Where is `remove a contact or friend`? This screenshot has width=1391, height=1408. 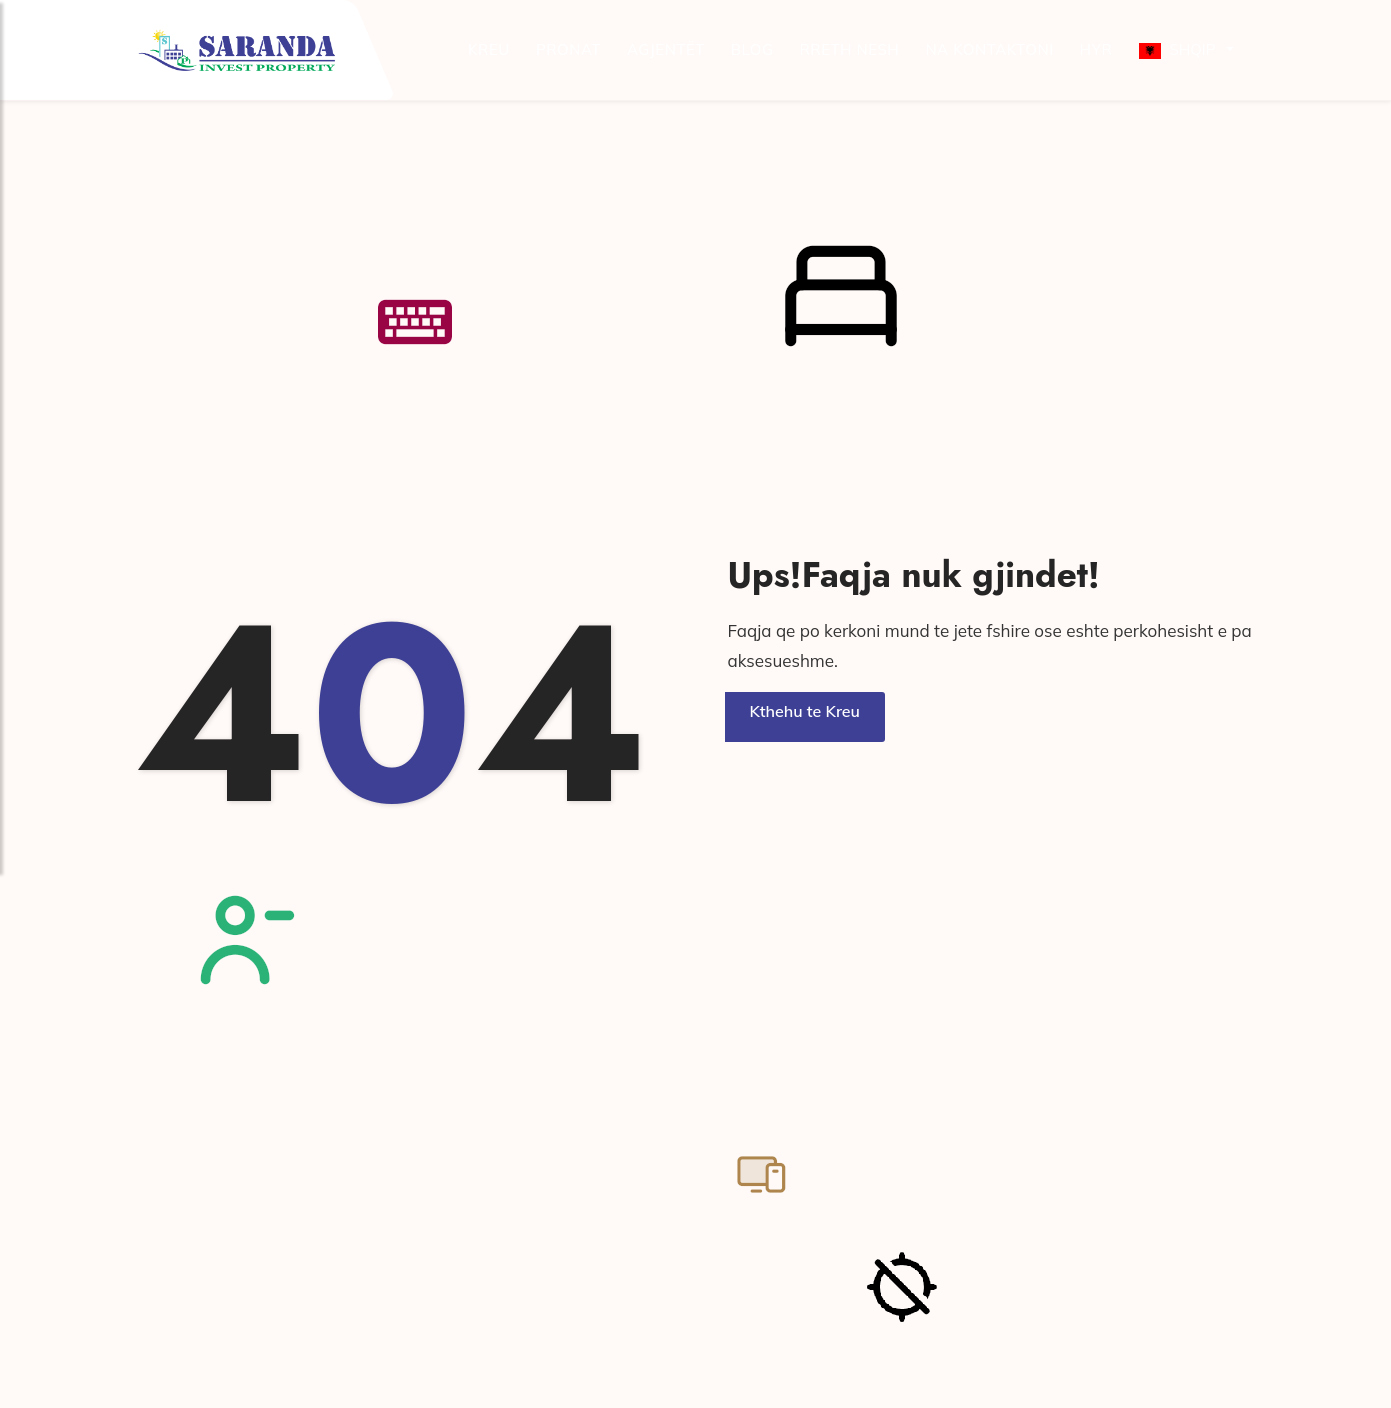
remove a contact or friend is located at coordinates (245, 940).